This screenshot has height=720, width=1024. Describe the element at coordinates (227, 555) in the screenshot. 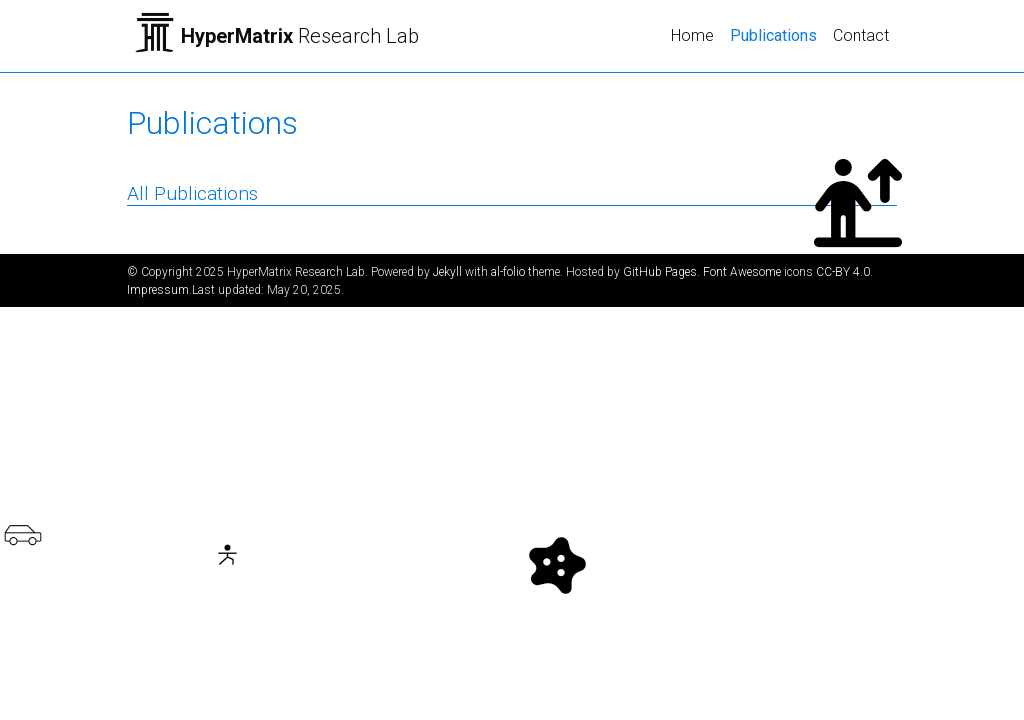

I see `access tai chi or meditation exercises` at that location.